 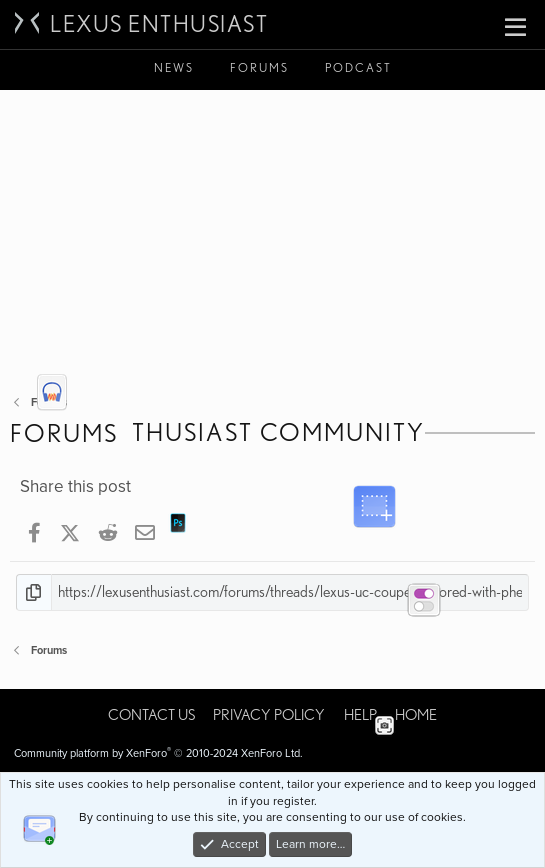 What do you see at coordinates (384, 725) in the screenshot?
I see `open the screenshot app` at bounding box center [384, 725].